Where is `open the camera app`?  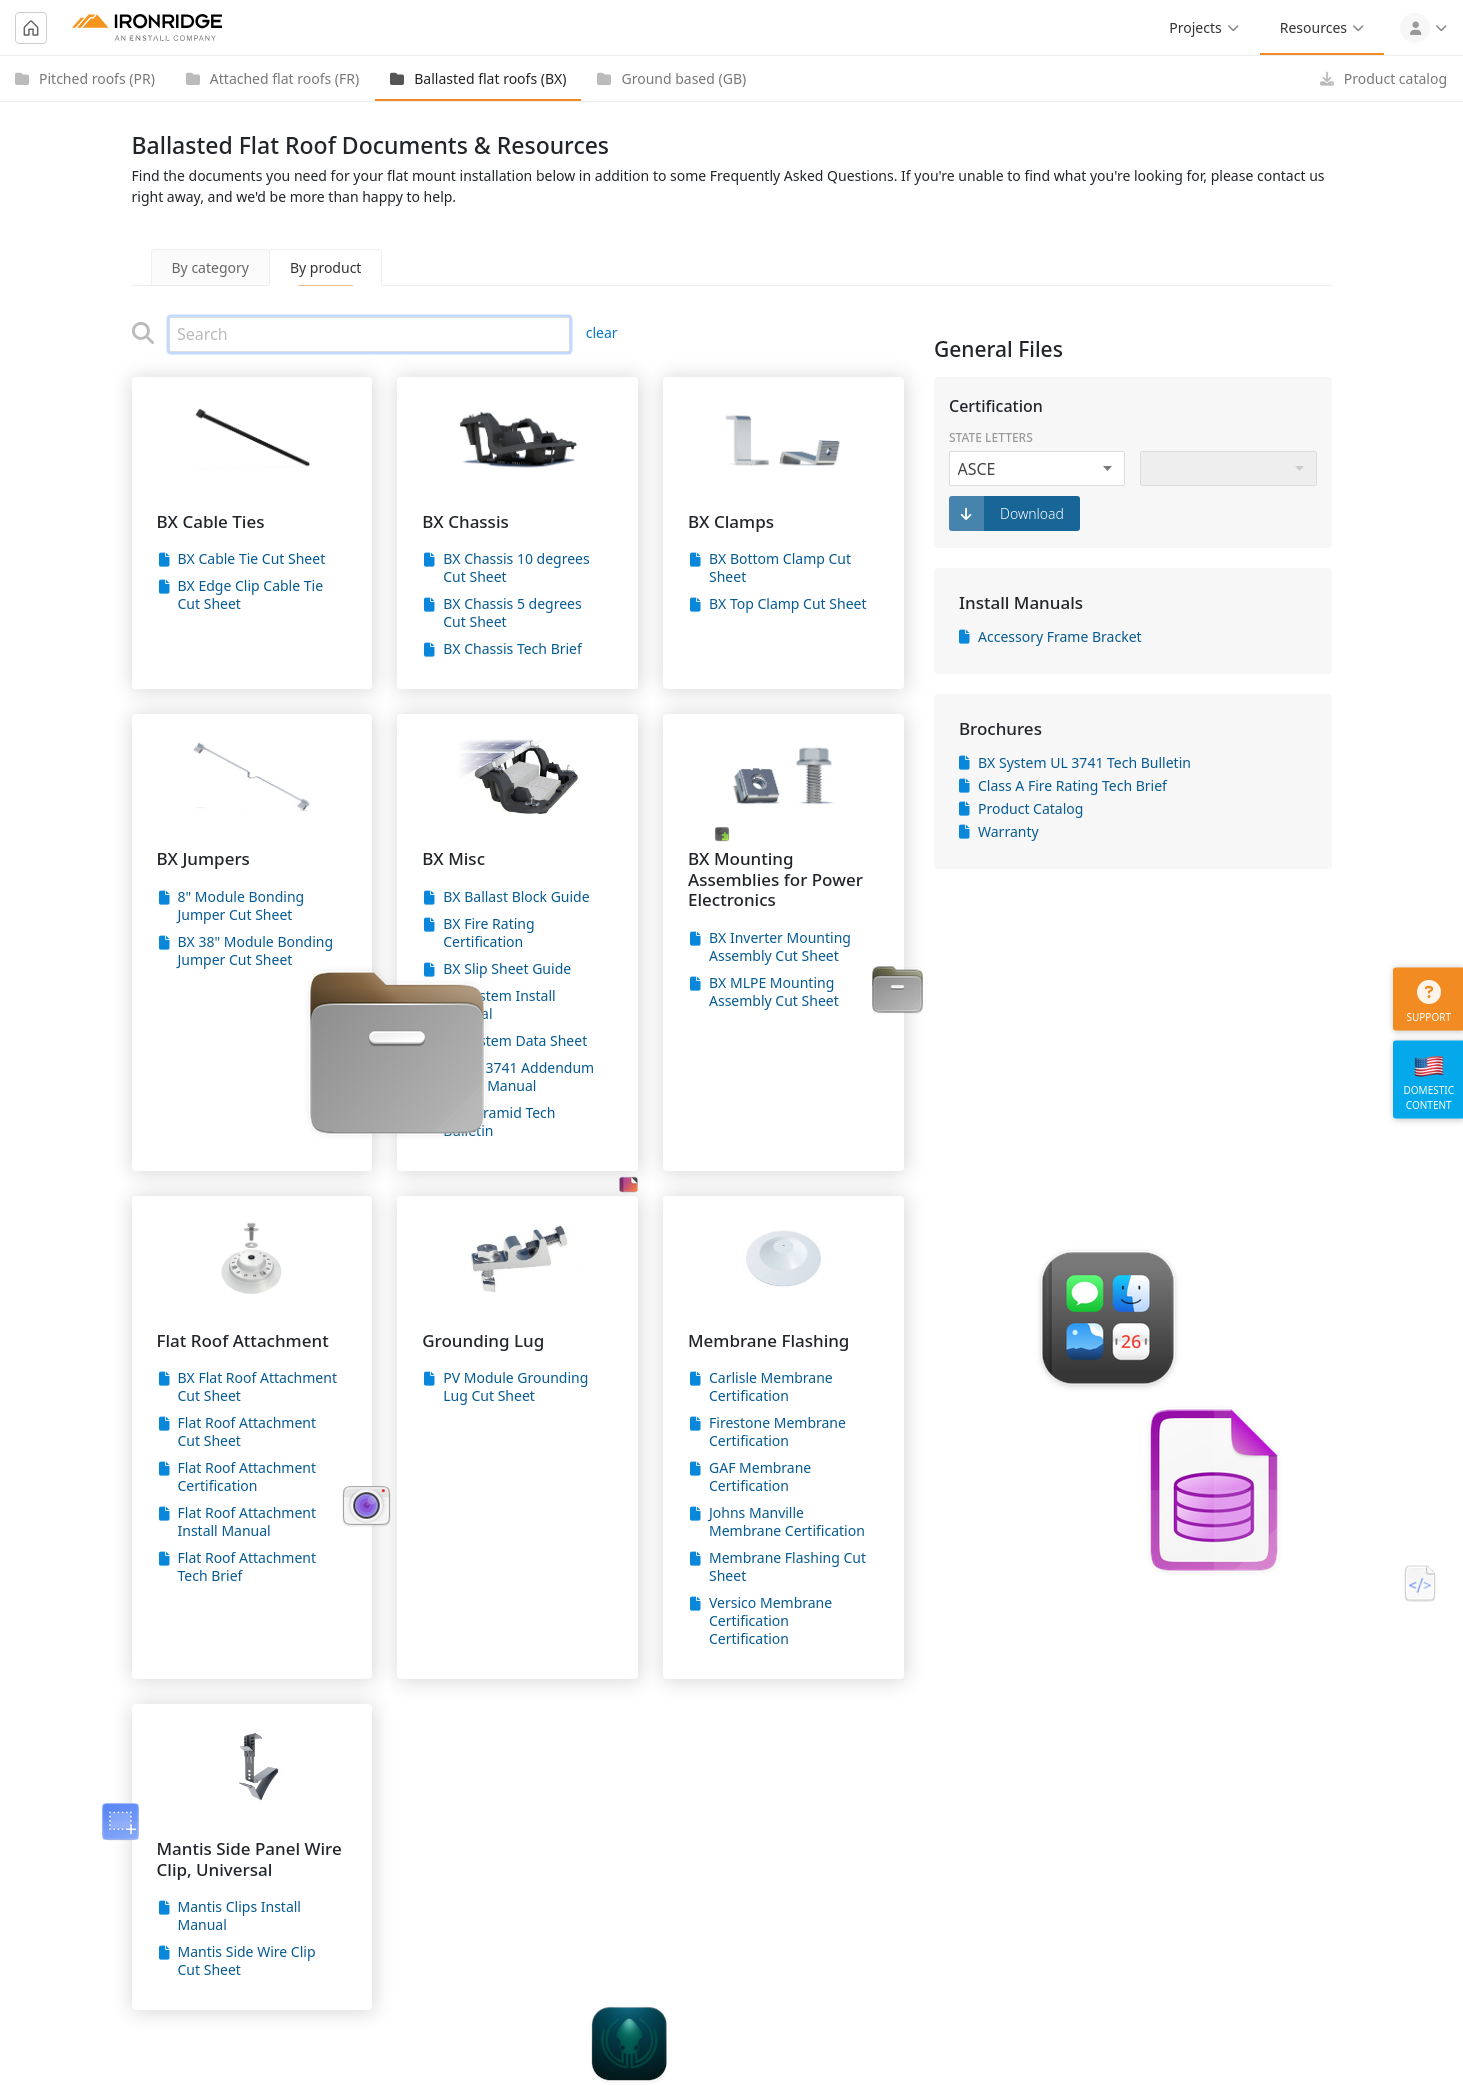
open the camera app is located at coordinates (366, 1505).